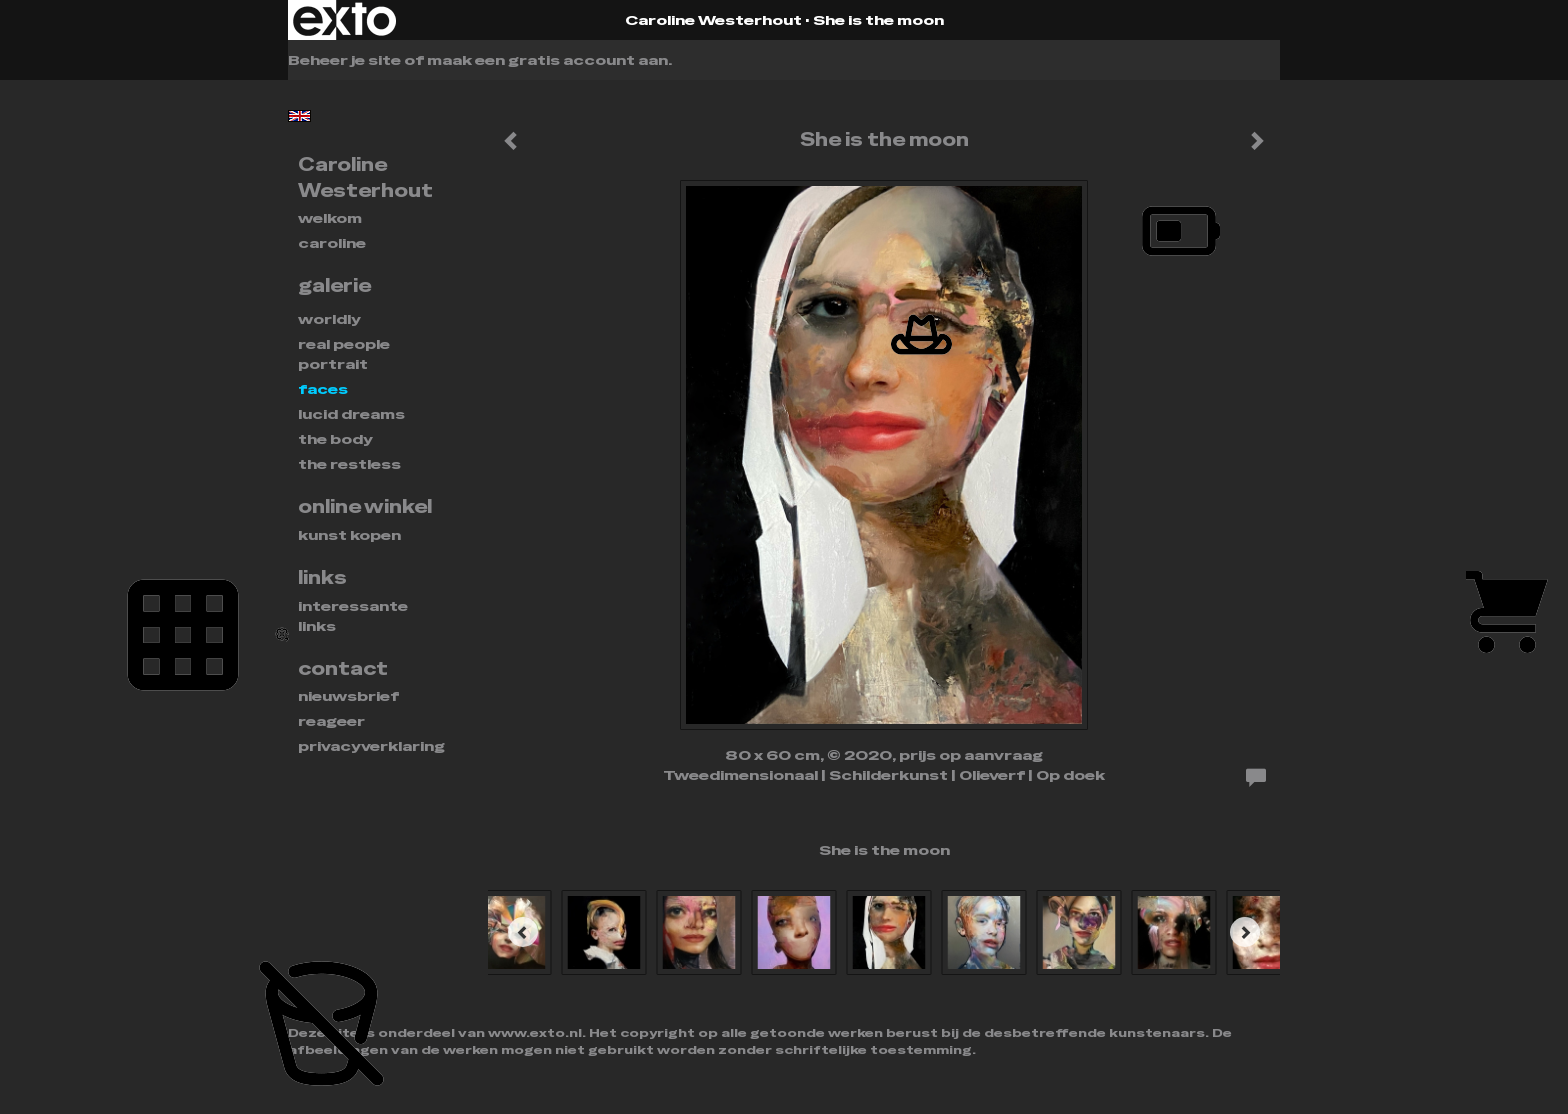 Image resolution: width=1568 pixels, height=1114 pixels. I want to click on access power or performance settings, so click(282, 634).